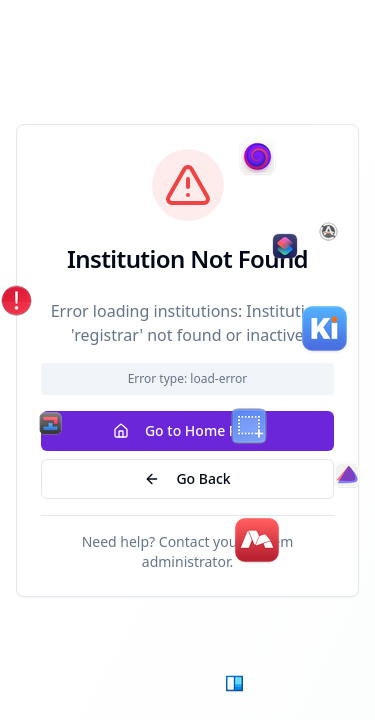 This screenshot has height=720, width=375. What do you see at coordinates (249, 426) in the screenshot?
I see `take a screenshot` at bounding box center [249, 426].